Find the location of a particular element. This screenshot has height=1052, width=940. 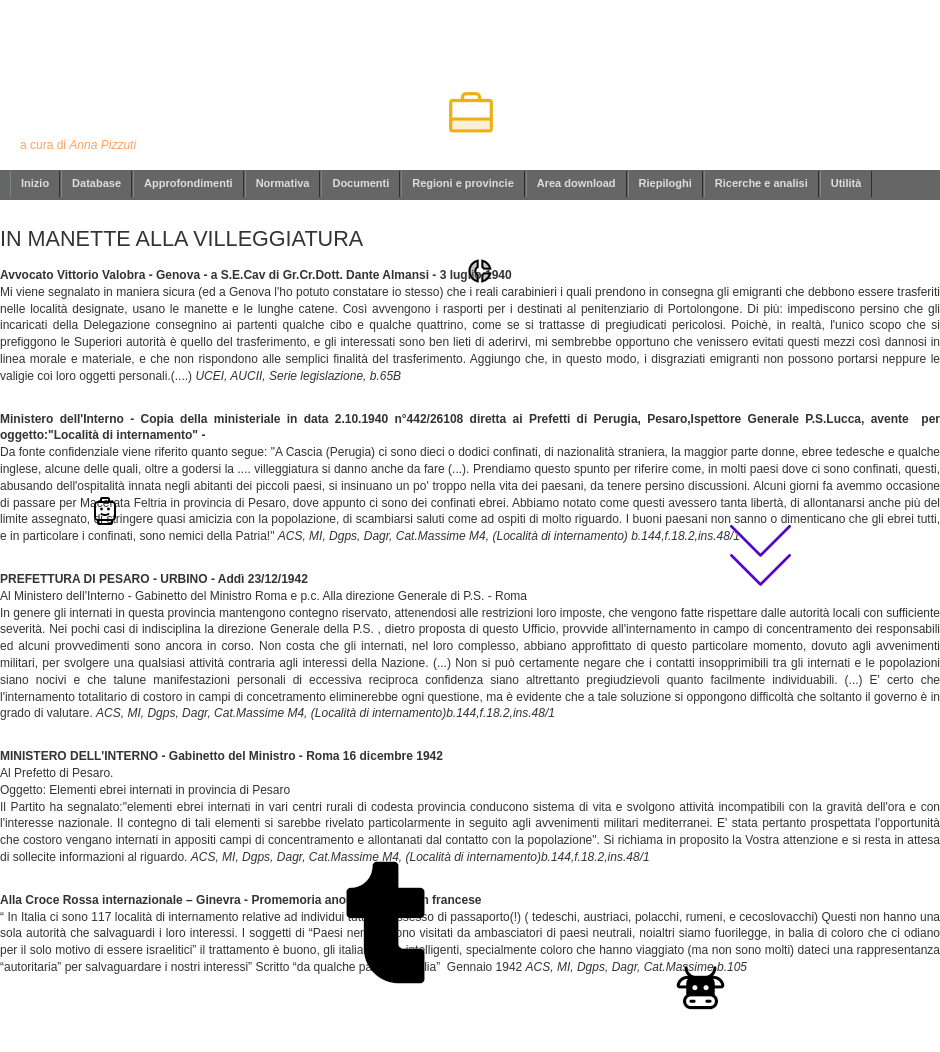

view analytics or statistics breakdown is located at coordinates (480, 271).